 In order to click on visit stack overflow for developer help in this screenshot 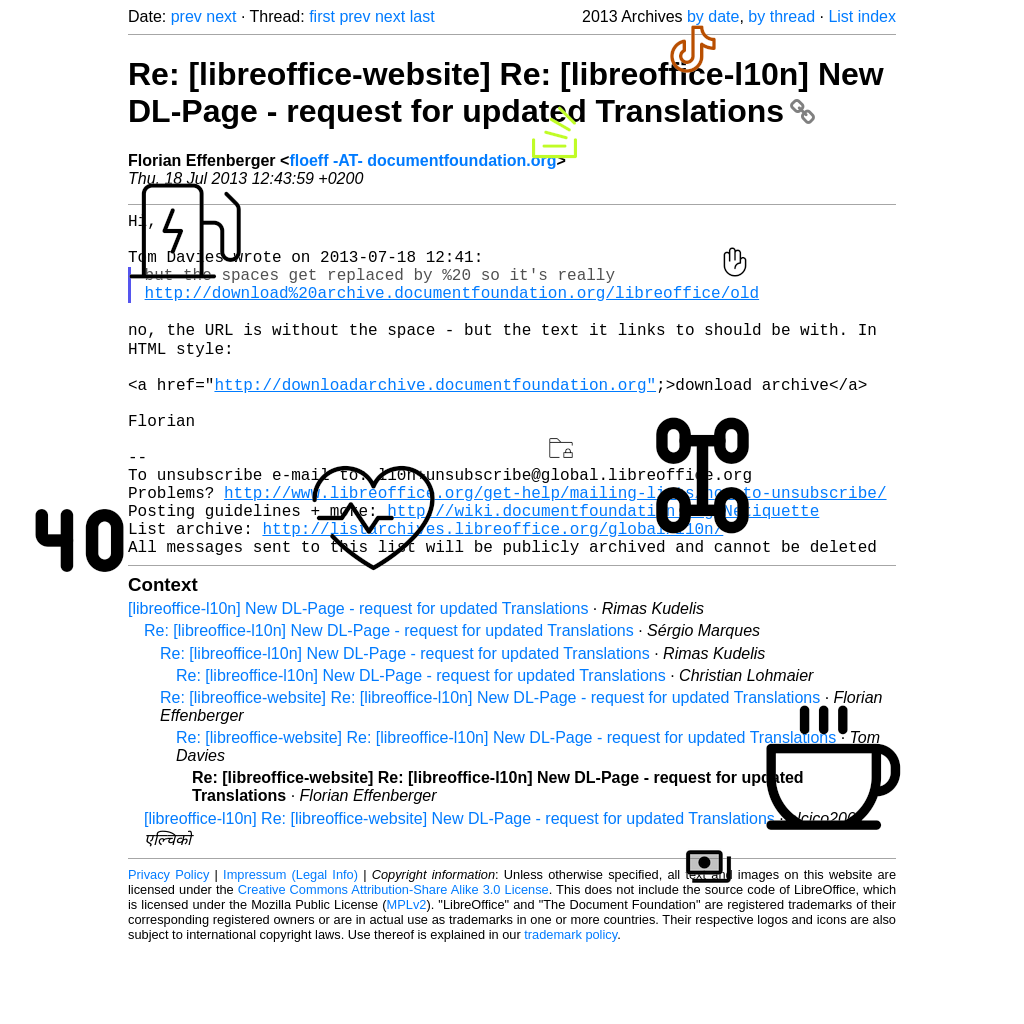, I will do `click(554, 133)`.